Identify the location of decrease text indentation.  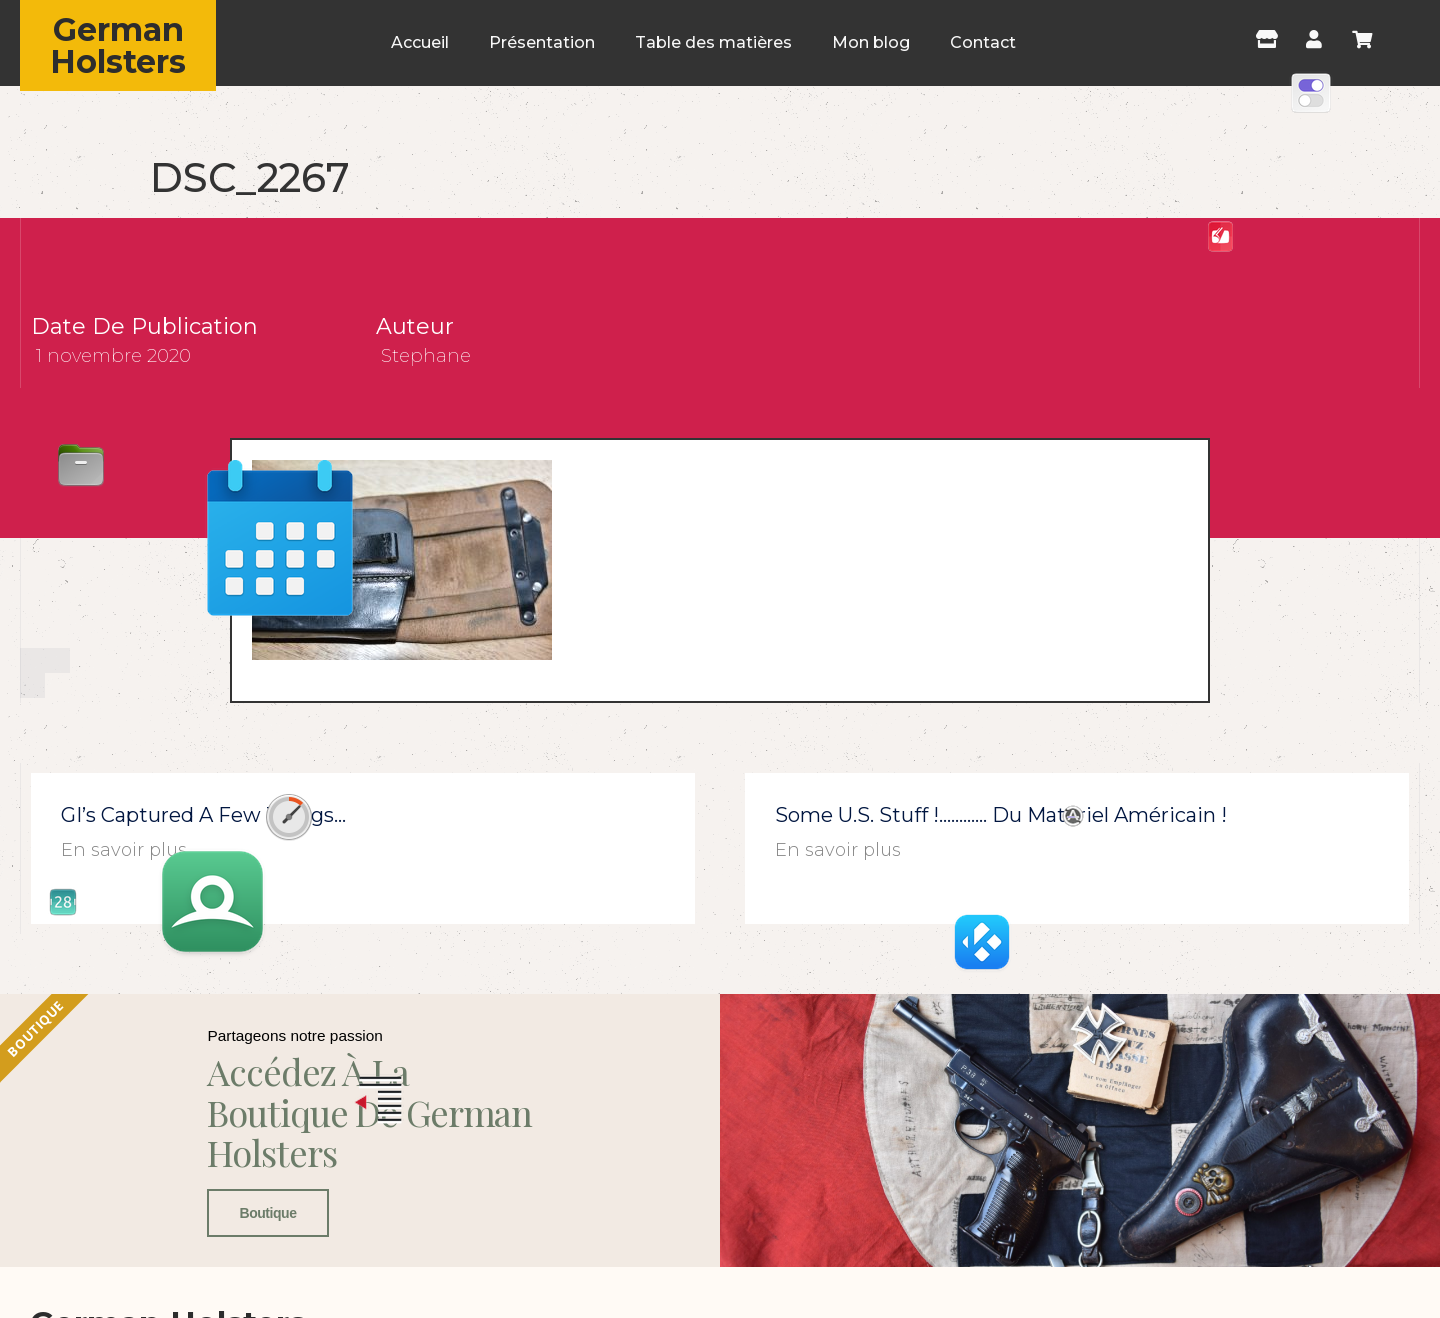
(378, 1100).